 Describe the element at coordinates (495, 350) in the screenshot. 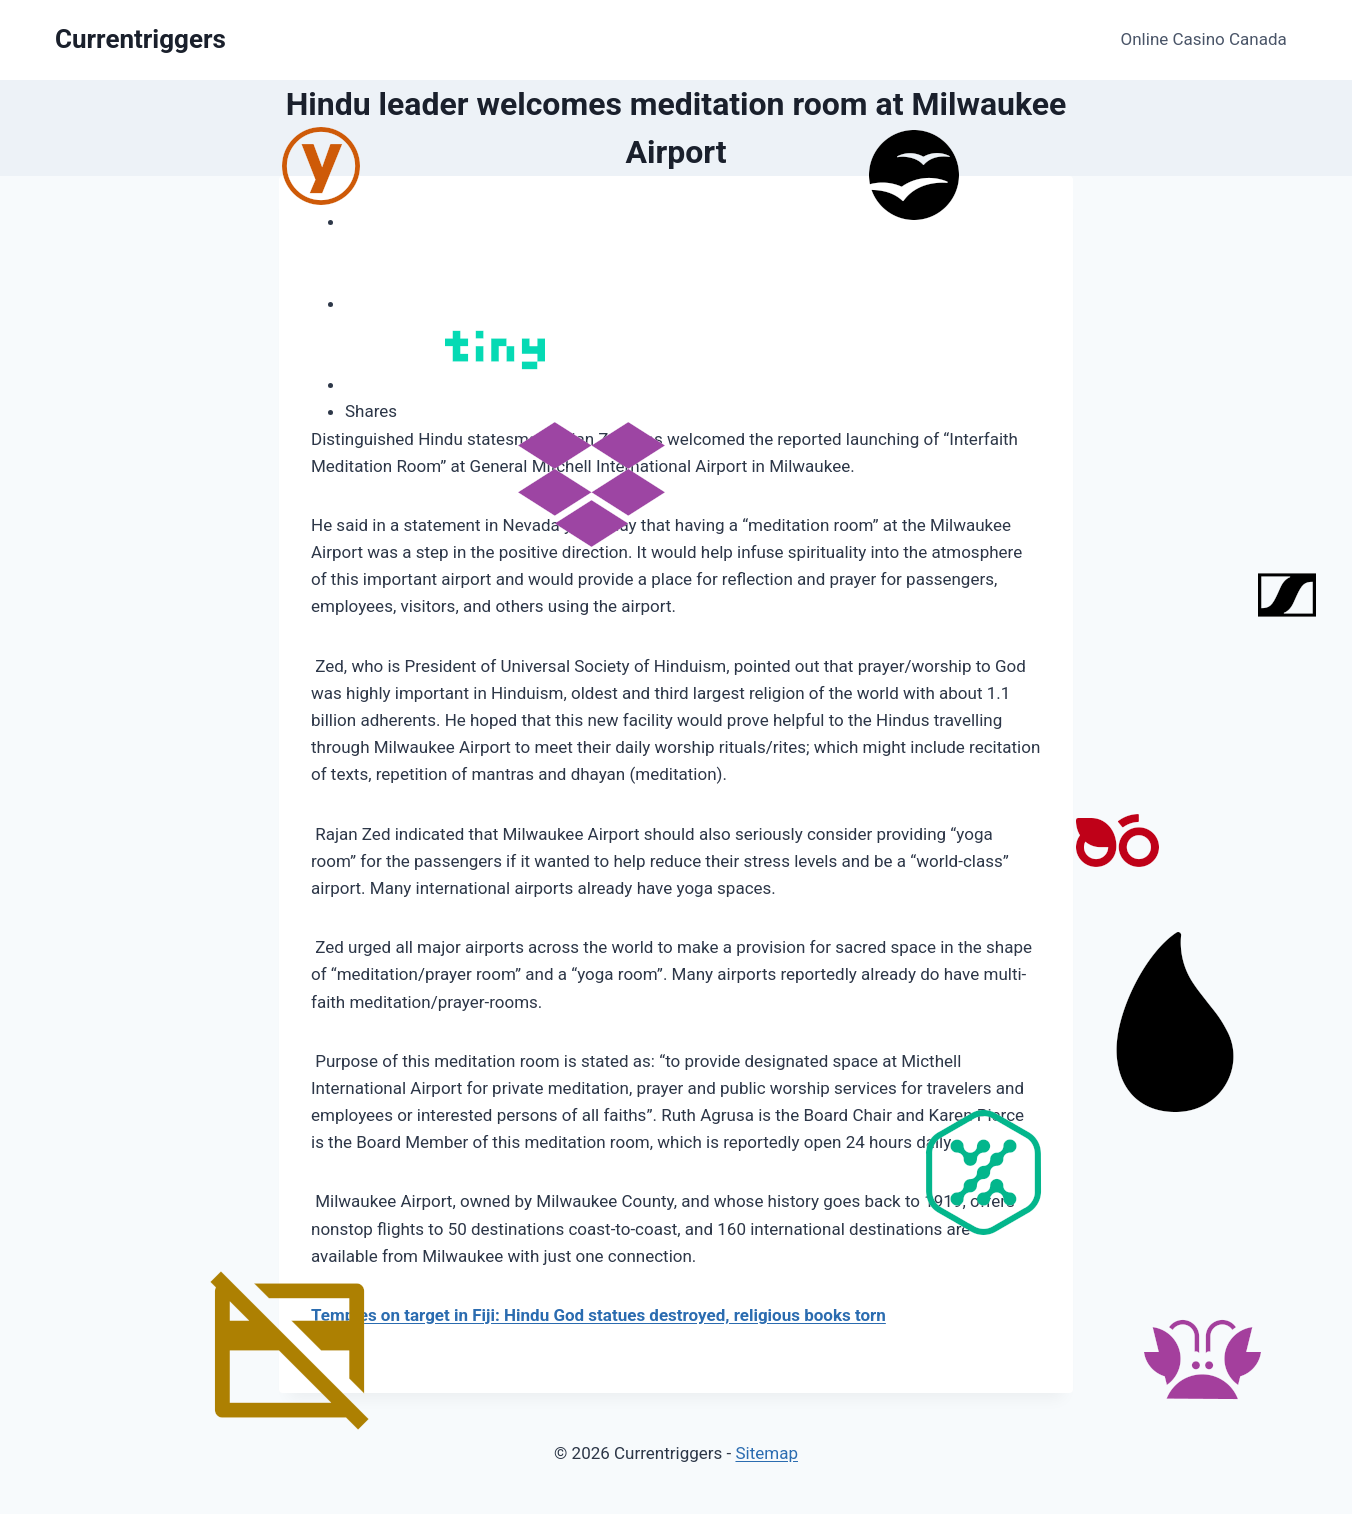

I see `tinygrad logo` at that location.